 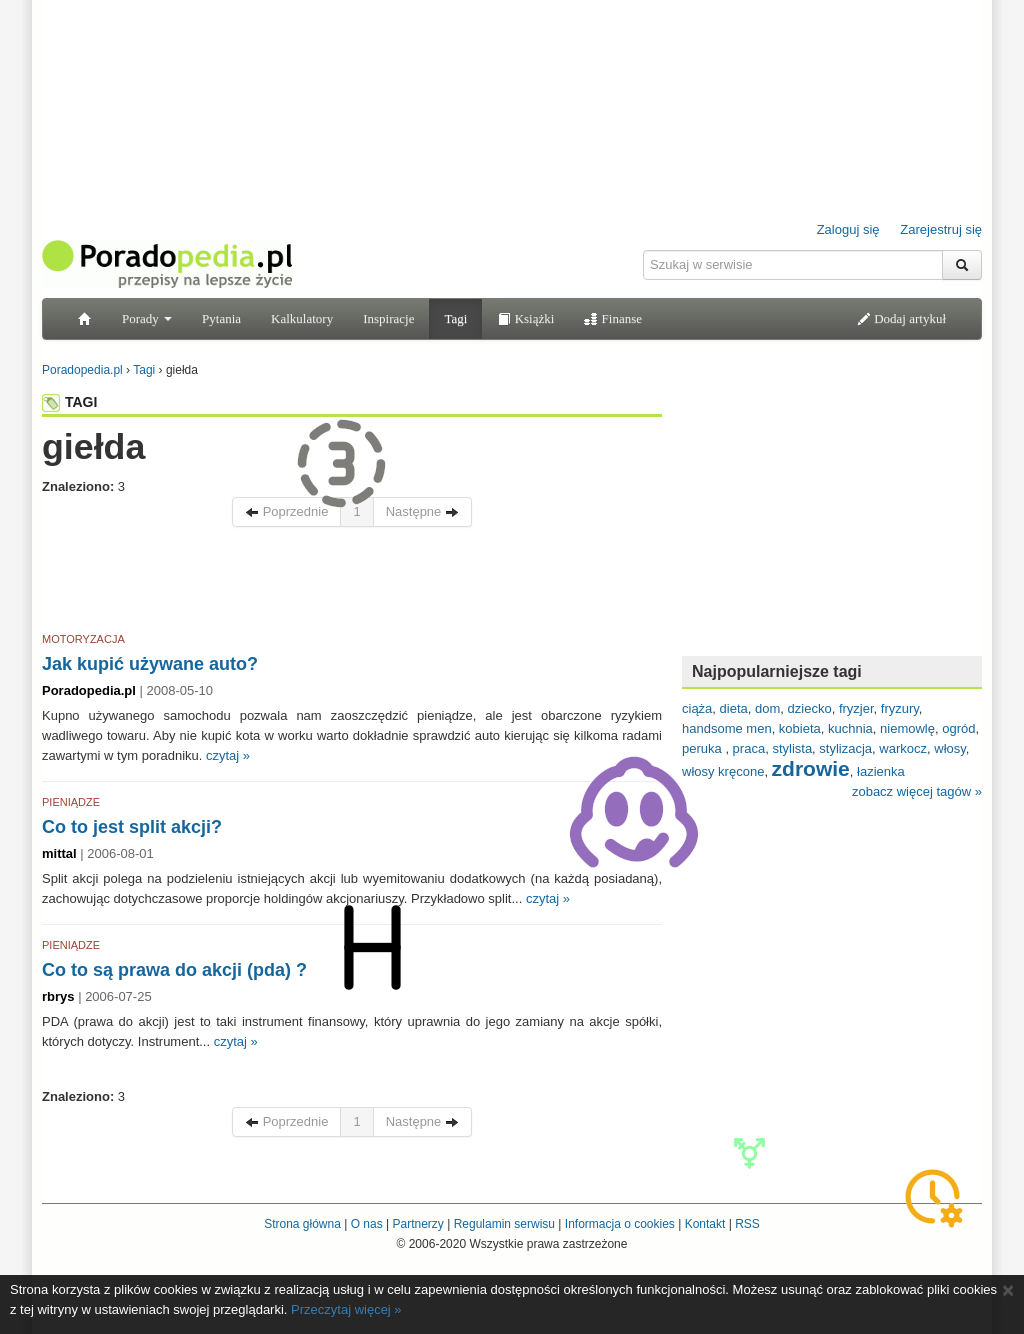 I want to click on indicates a heading or header element, so click(x=372, y=947).